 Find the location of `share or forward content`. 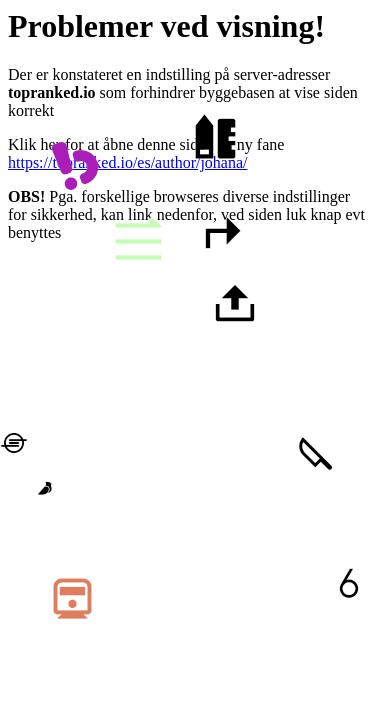

share or forward content is located at coordinates (221, 233).